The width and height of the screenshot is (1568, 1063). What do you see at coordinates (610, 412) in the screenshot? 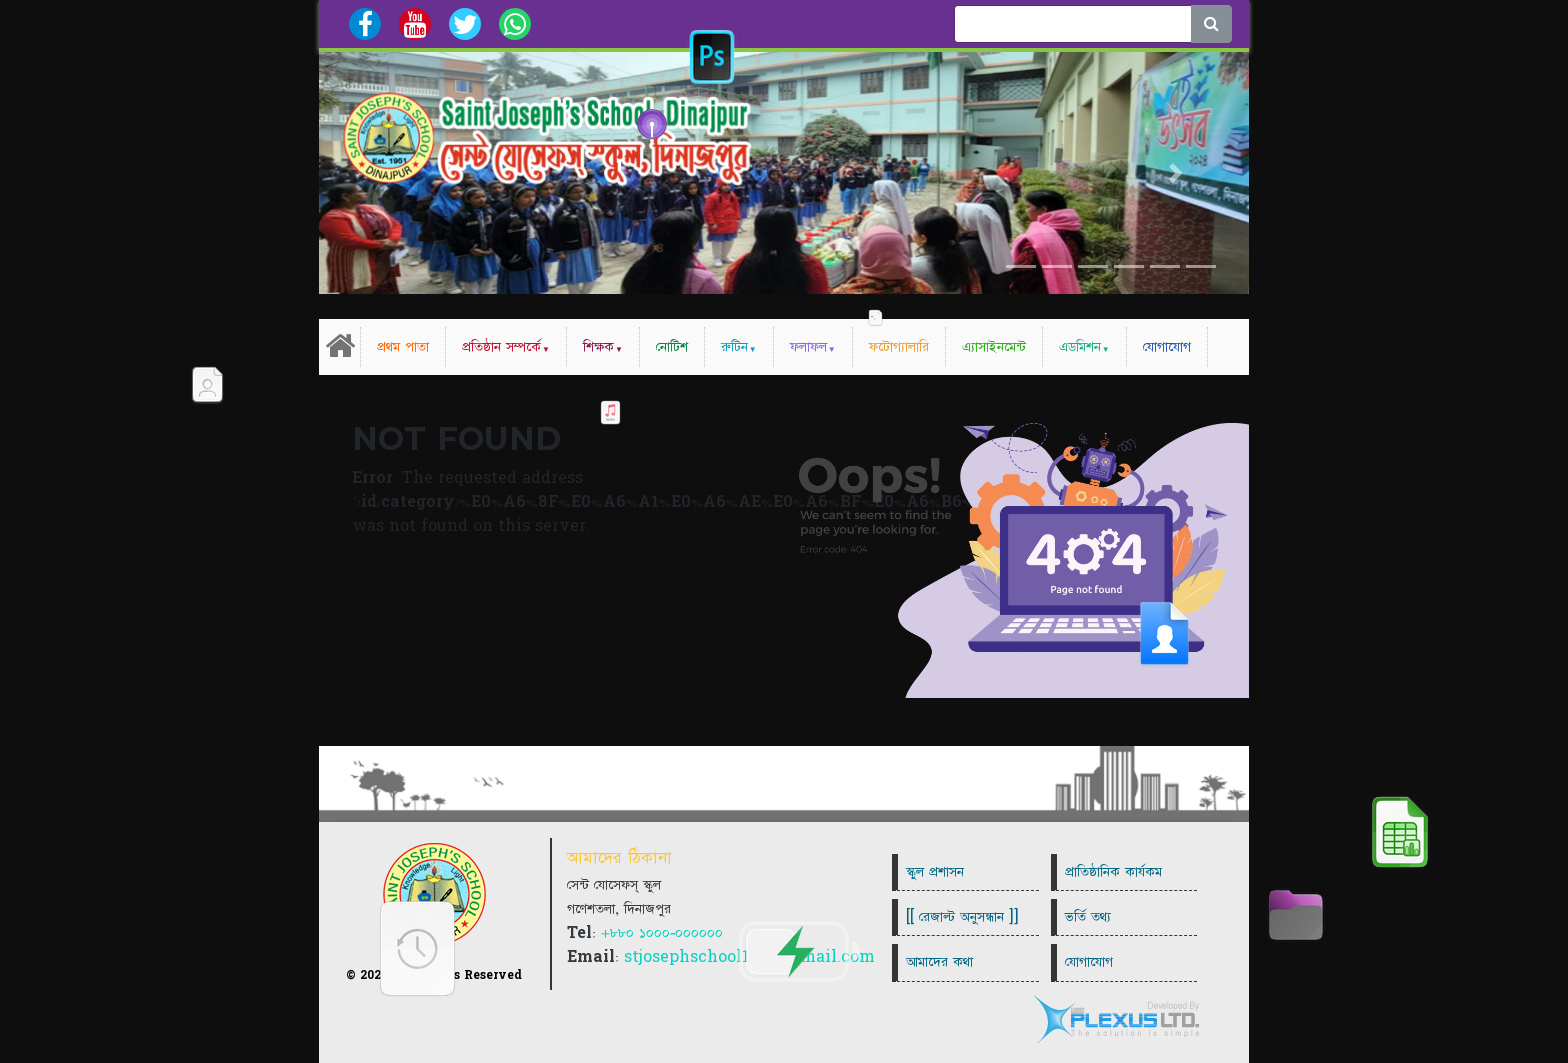
I see `an ADPCM audio file format indicator` at bounding box center [610, 412].